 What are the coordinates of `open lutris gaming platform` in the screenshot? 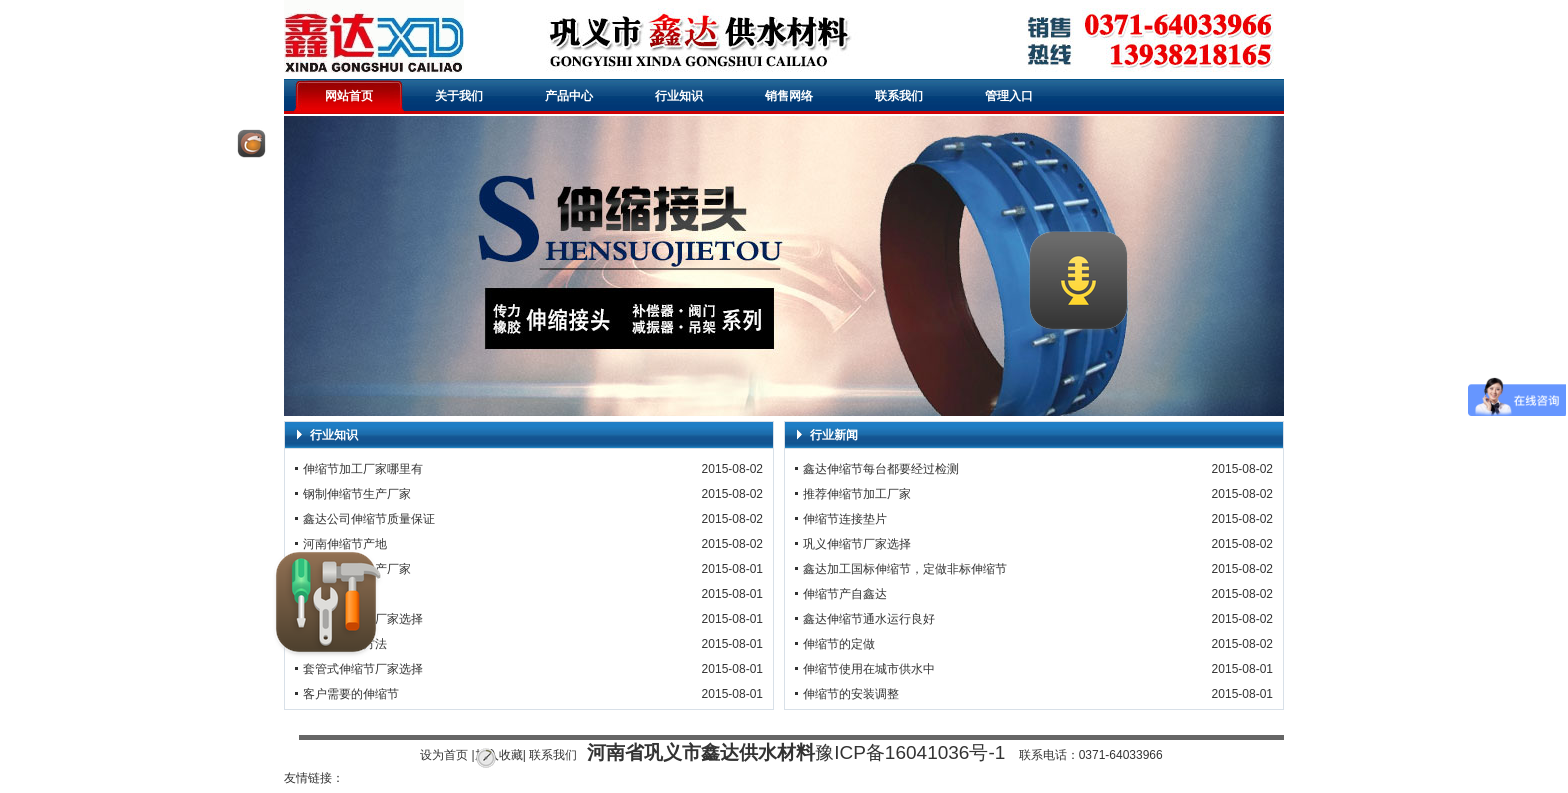 It's located at (251, 143).